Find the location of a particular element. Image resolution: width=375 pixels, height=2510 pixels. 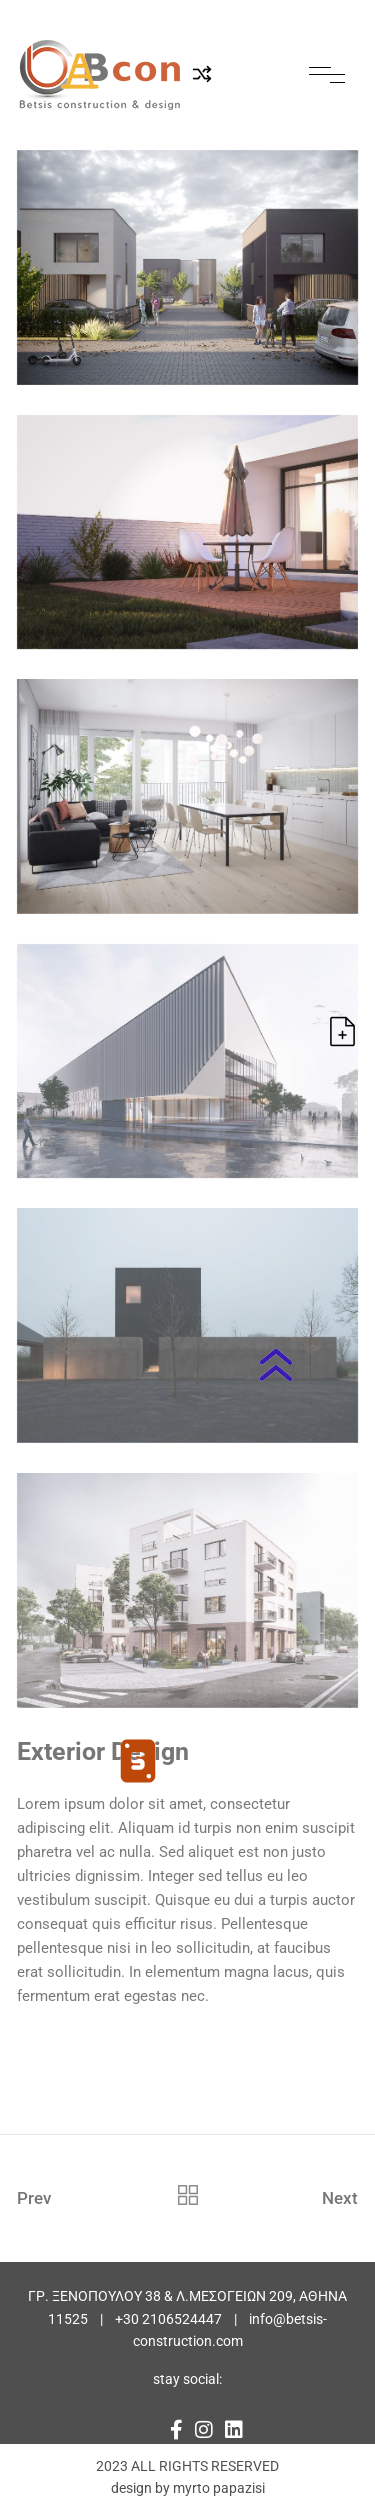

shuffle or randomize content is located at coordinates (202, 74).